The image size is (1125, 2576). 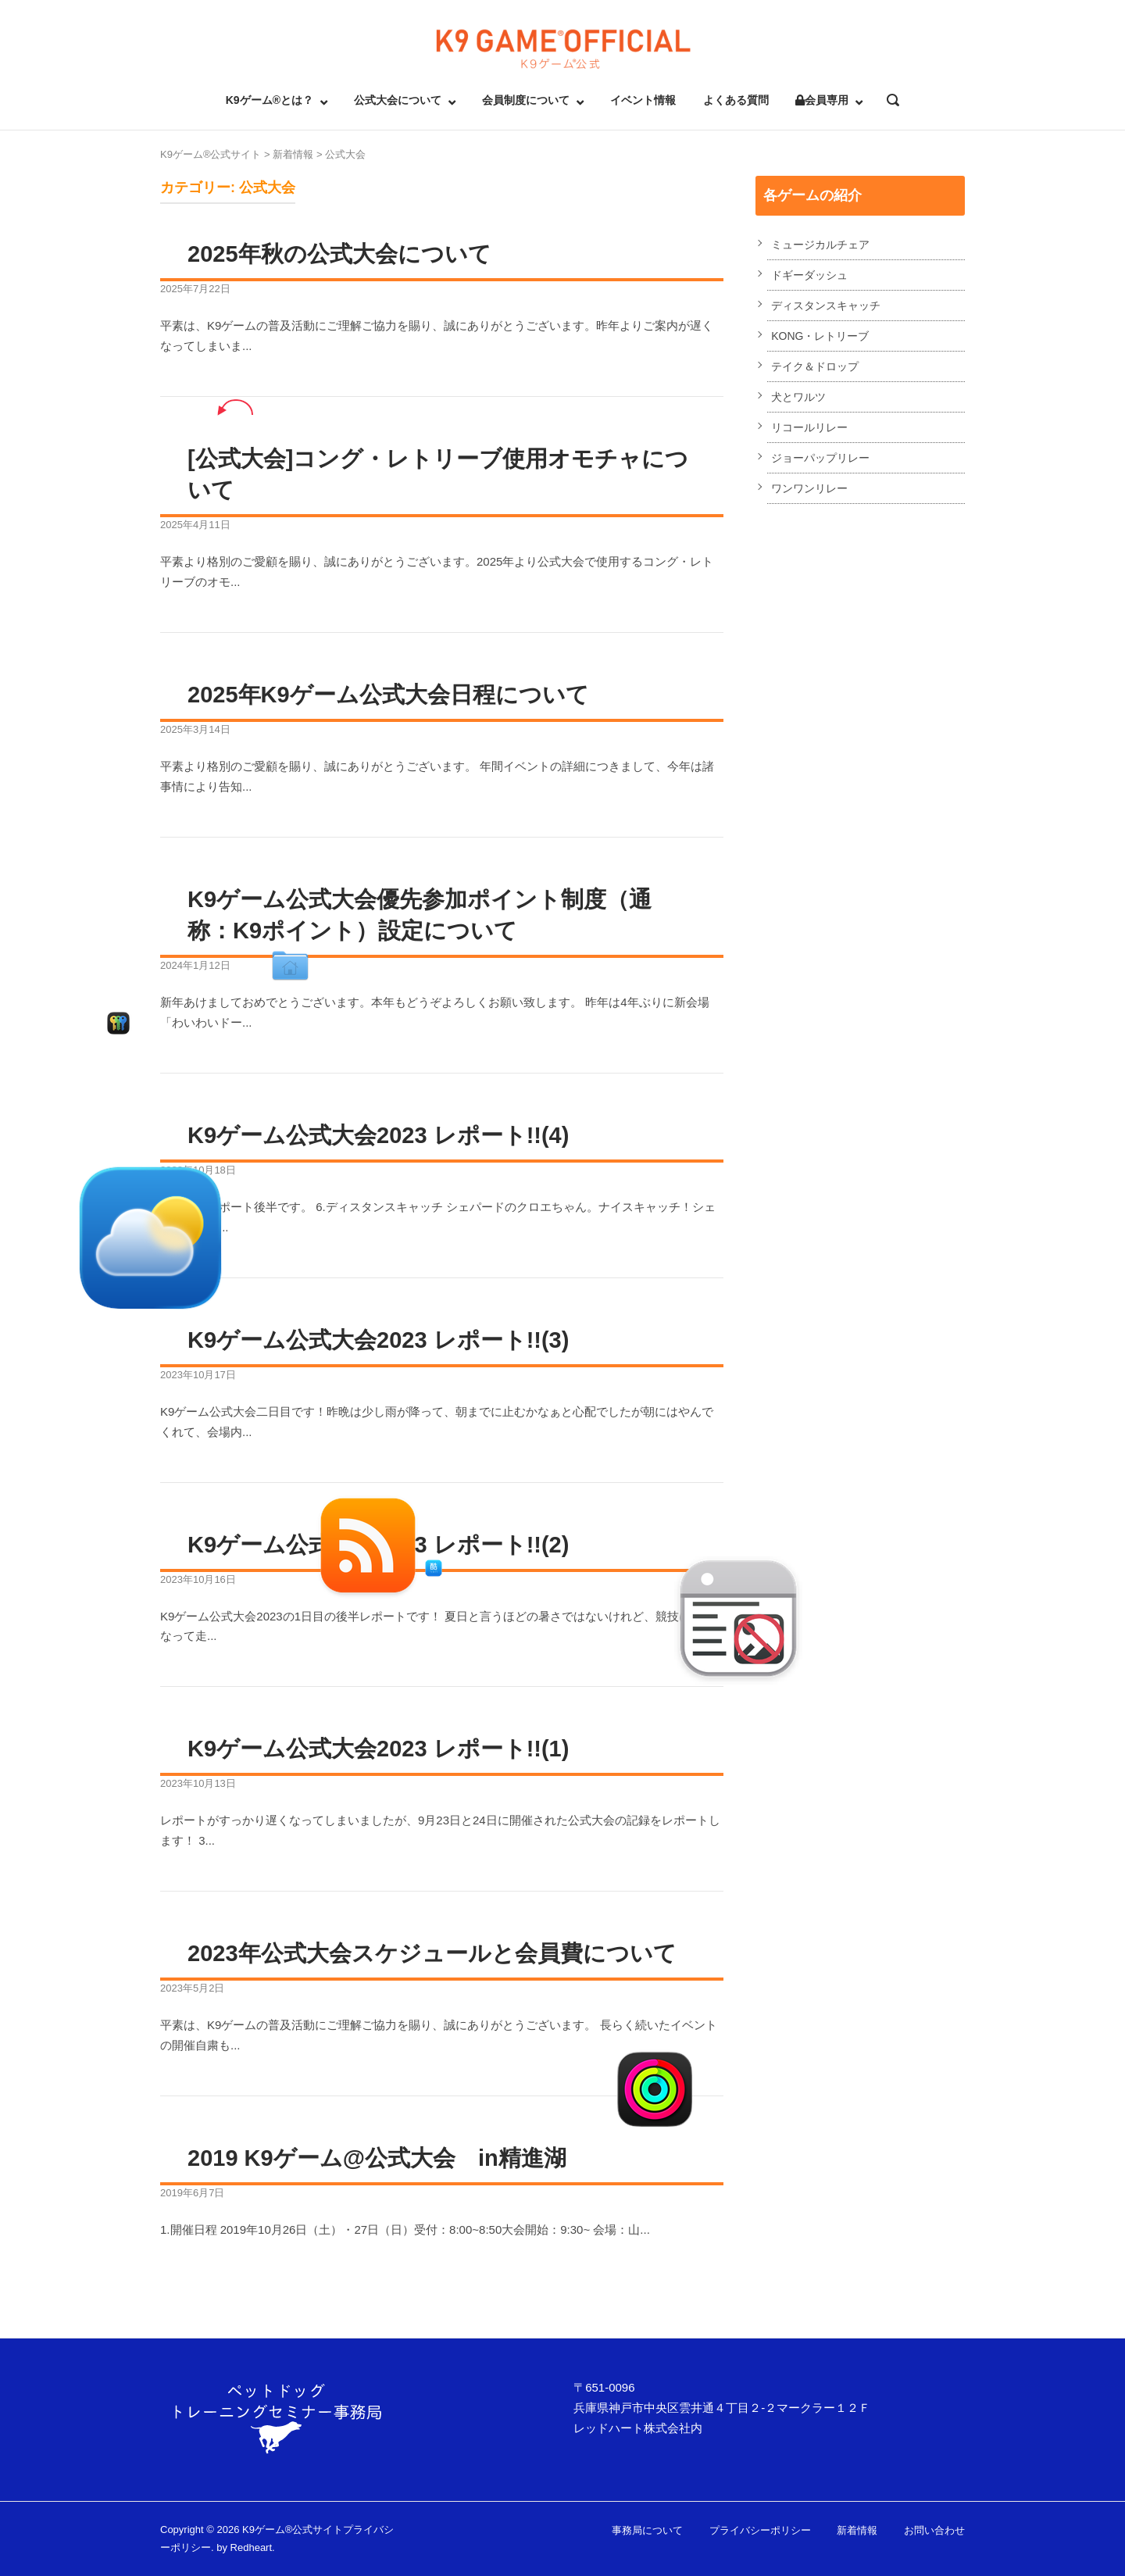 What do you see at coordinates (738, 1620) in the screenshot?
I see `access ad blocker settings in your web browser` at bounding box center [738, 1620].